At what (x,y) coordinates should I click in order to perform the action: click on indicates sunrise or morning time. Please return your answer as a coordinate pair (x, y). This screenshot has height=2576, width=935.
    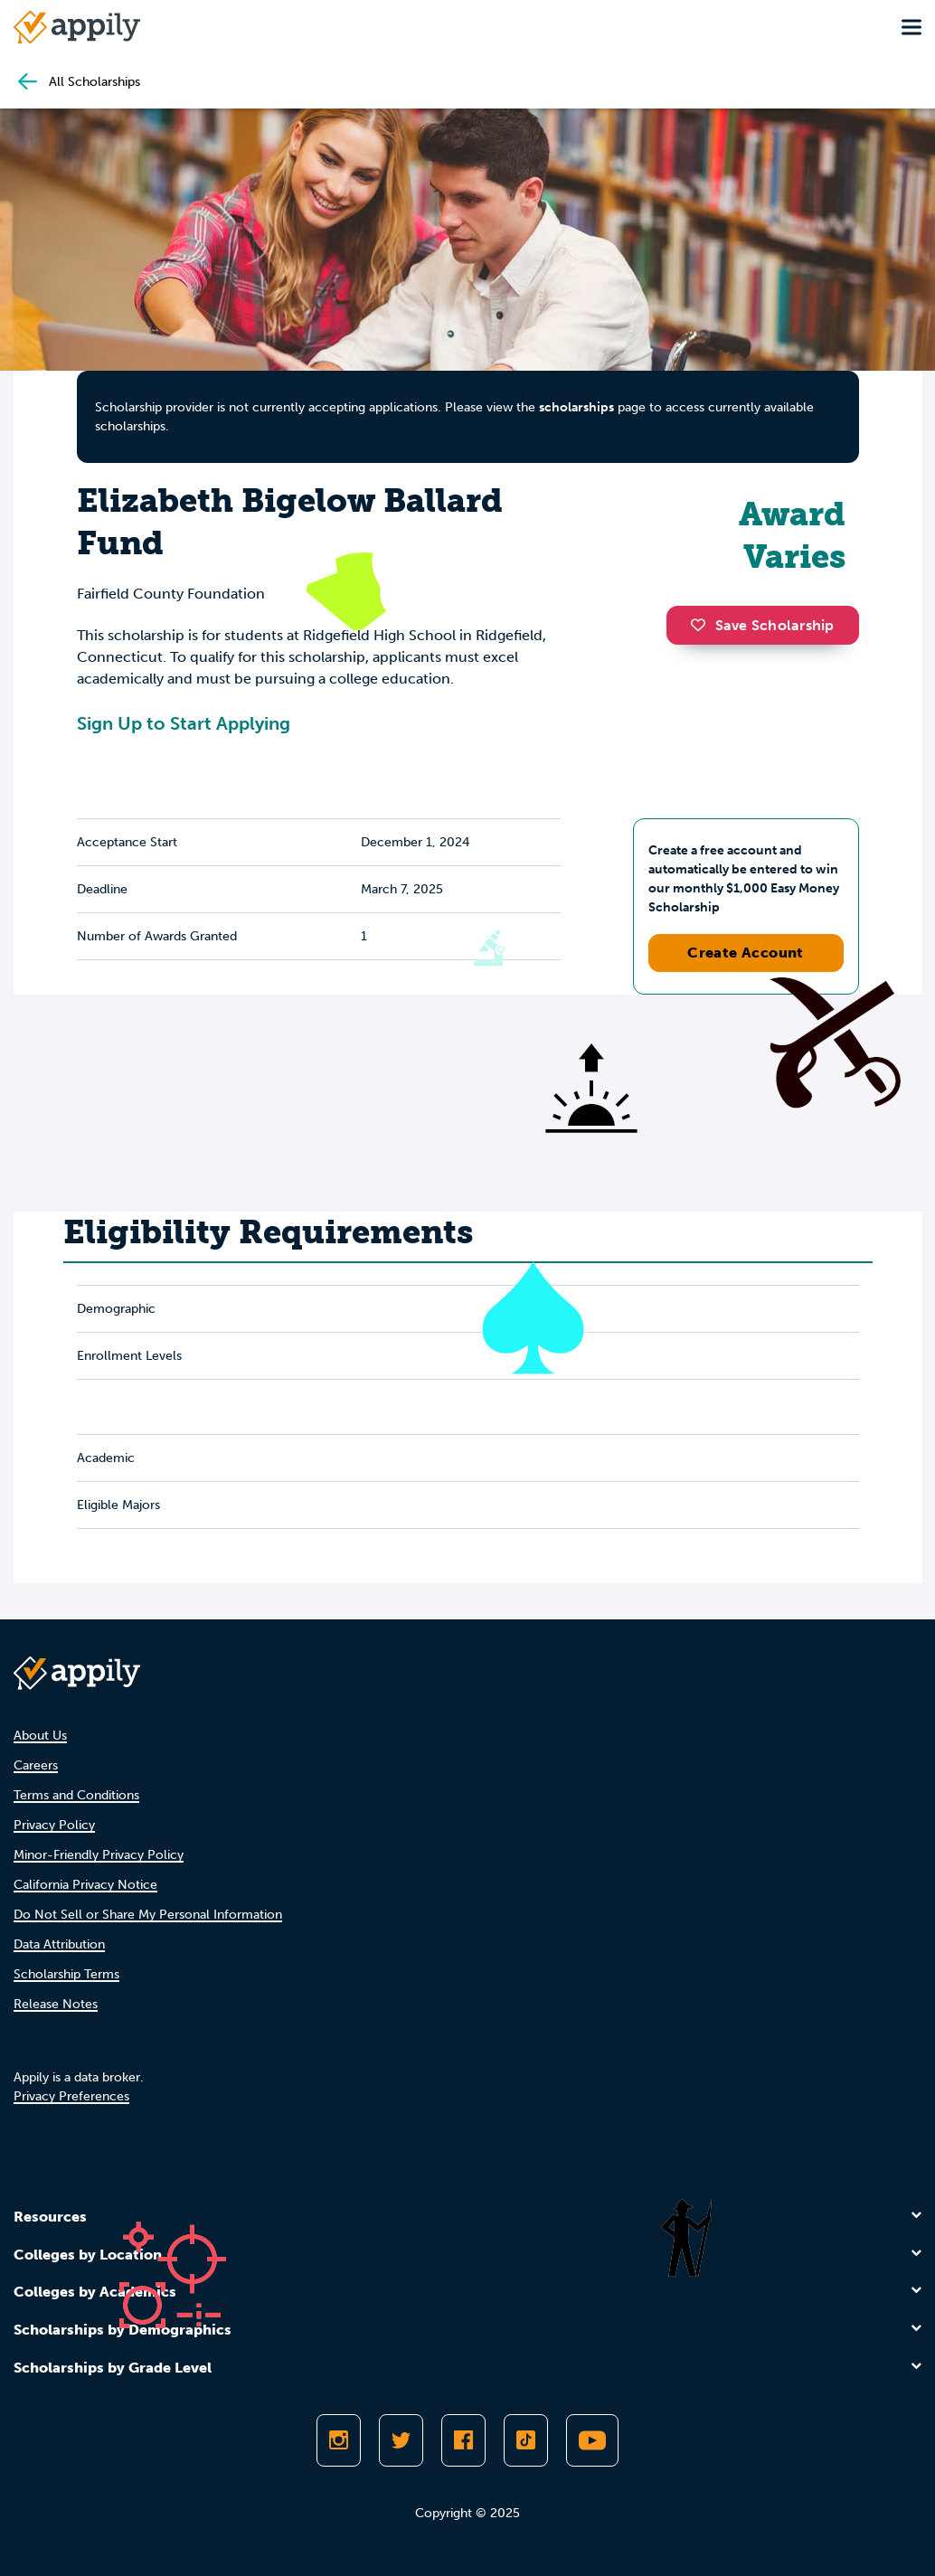
    Looking at the image, I should click on (591, 1088).